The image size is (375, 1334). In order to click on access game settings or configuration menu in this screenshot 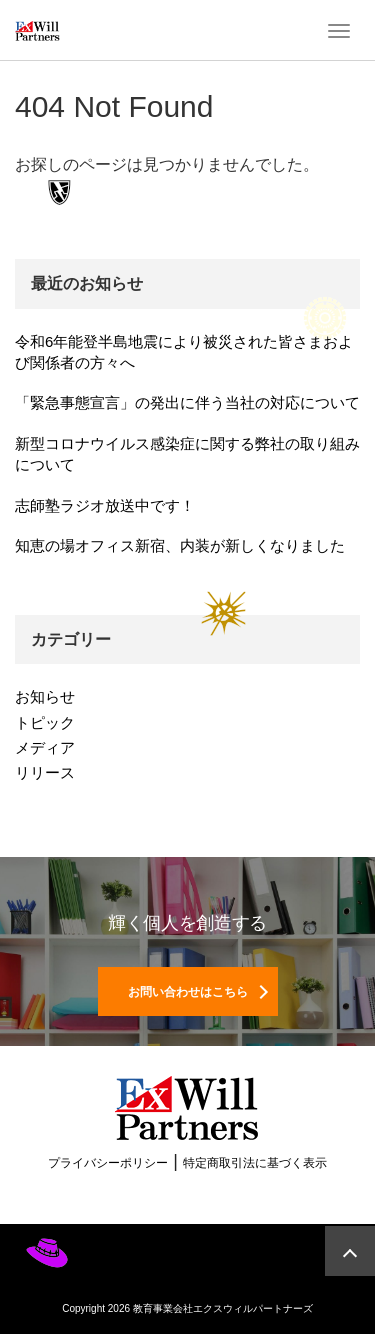, I will do `click(325, 318)`.